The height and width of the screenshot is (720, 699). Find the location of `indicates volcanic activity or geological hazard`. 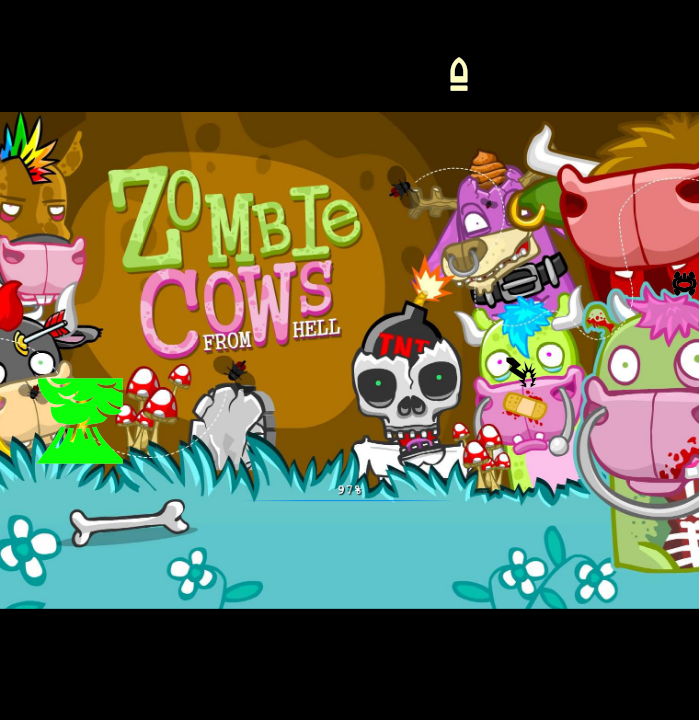

indicates volcanic activity or geological hazard is located at coordinates (80, 421).